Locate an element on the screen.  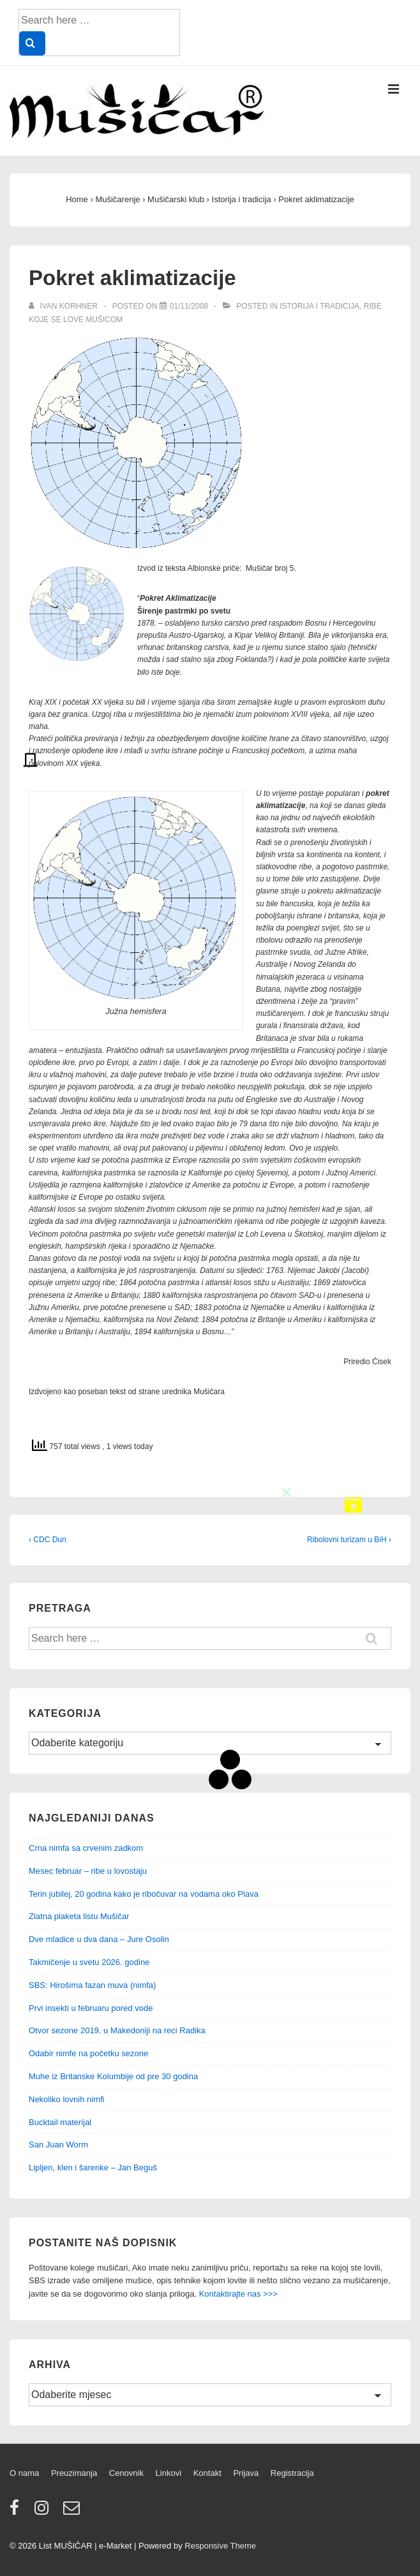
exit or log out of the application is located at coordinates (30, 760).